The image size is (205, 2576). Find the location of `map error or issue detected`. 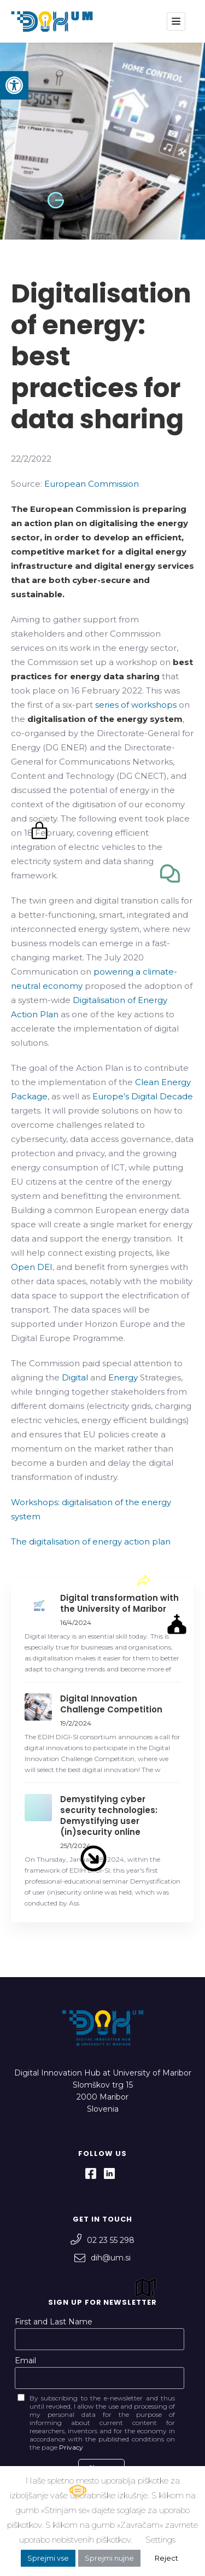

map error or issue detected is located at coordinates (145, 2287).